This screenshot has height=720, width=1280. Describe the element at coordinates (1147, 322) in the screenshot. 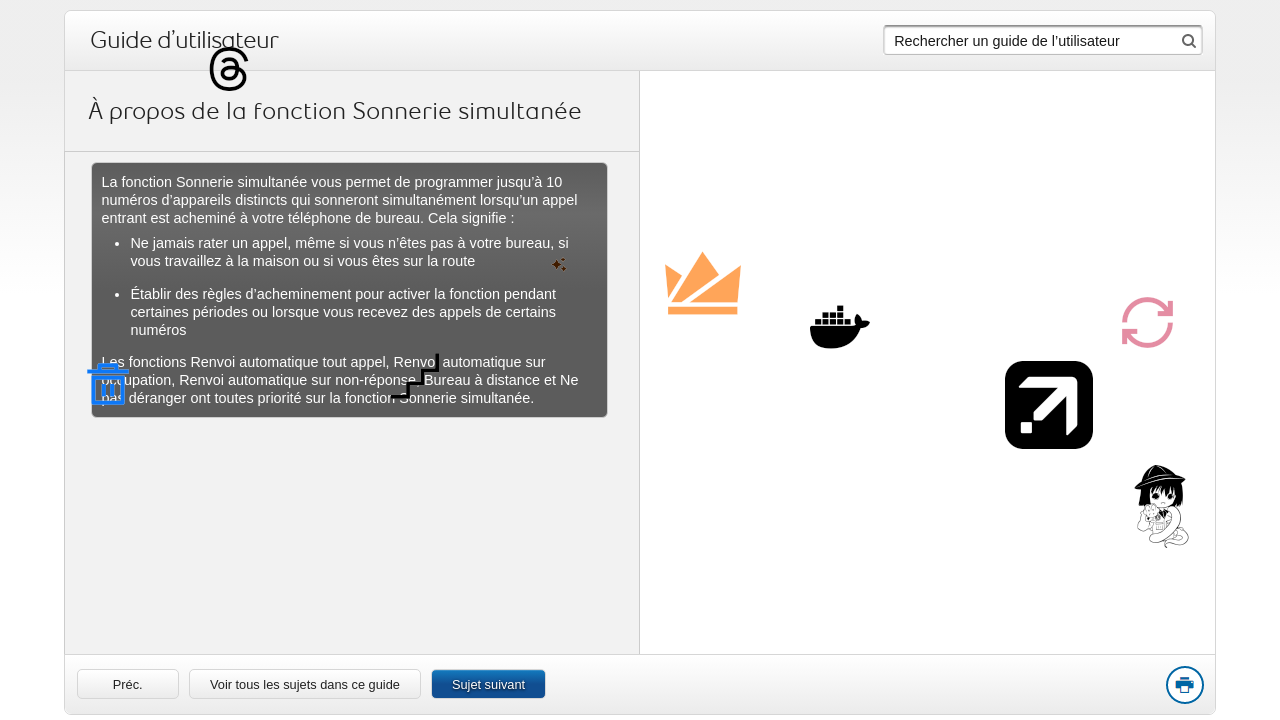

I see `repeat or loop content continuously` at that location.